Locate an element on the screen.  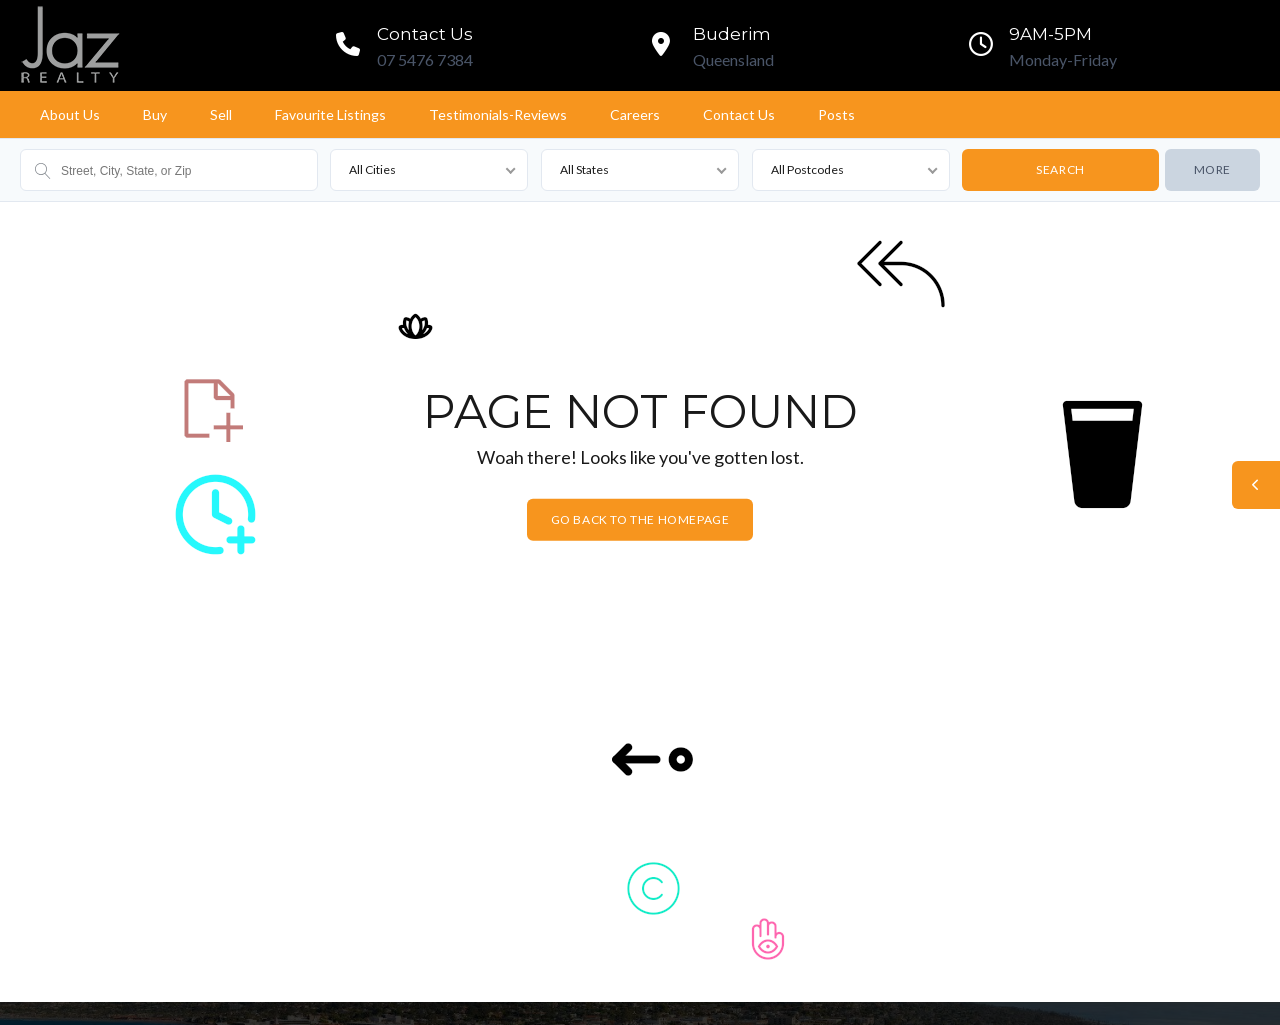
add a new timer or alarm is located at coordinates (215, 514).